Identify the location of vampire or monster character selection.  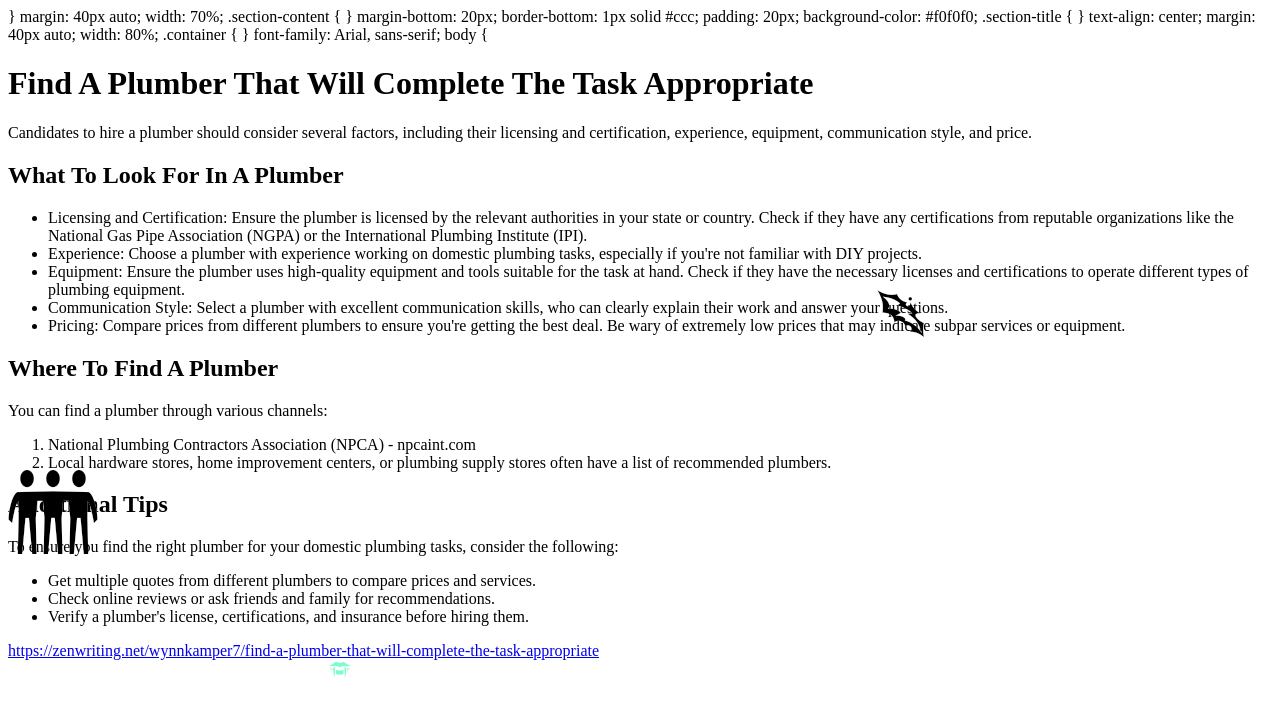
(340, 669).